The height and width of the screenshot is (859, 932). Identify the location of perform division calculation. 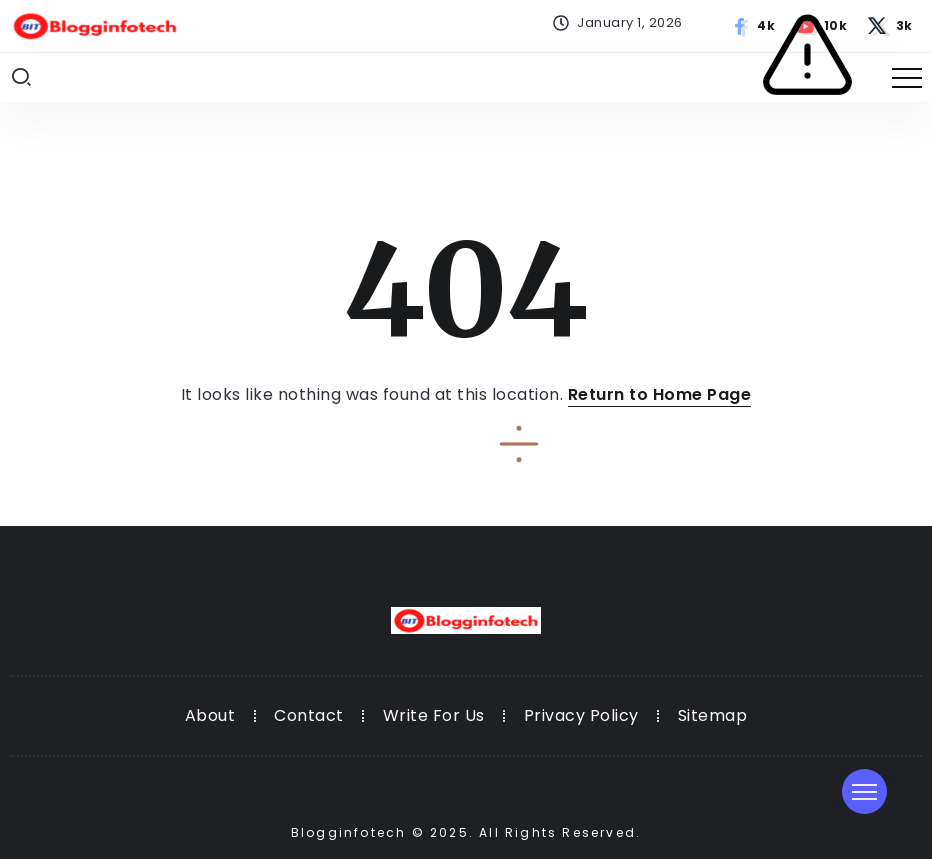
(519, 444).